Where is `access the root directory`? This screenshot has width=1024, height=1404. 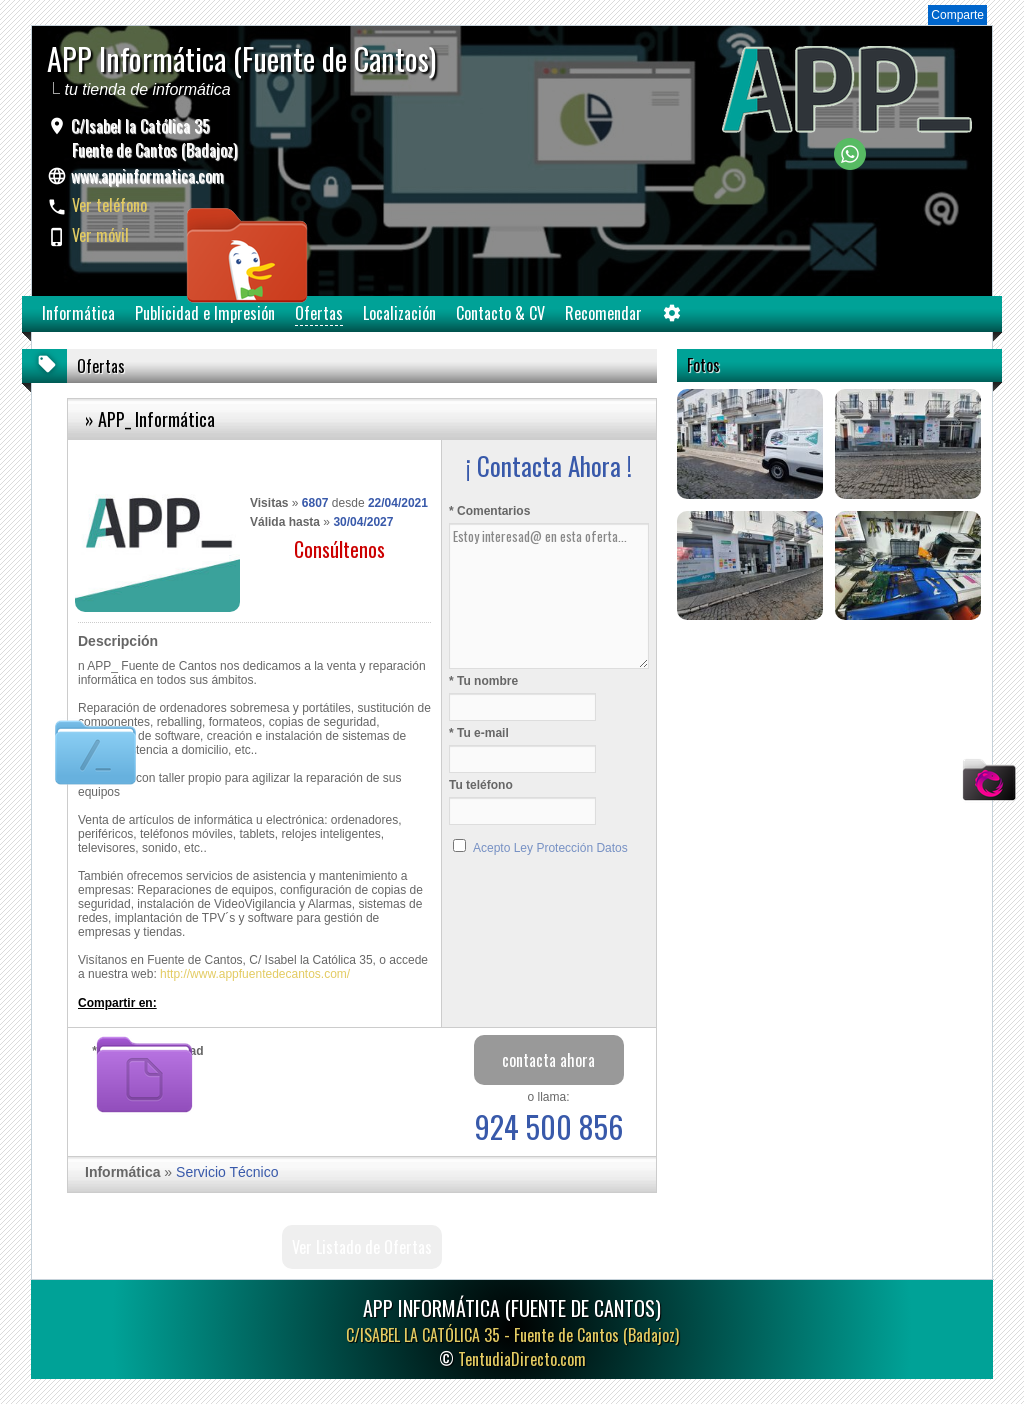
access the root directory is located at coordinates (95, 752).